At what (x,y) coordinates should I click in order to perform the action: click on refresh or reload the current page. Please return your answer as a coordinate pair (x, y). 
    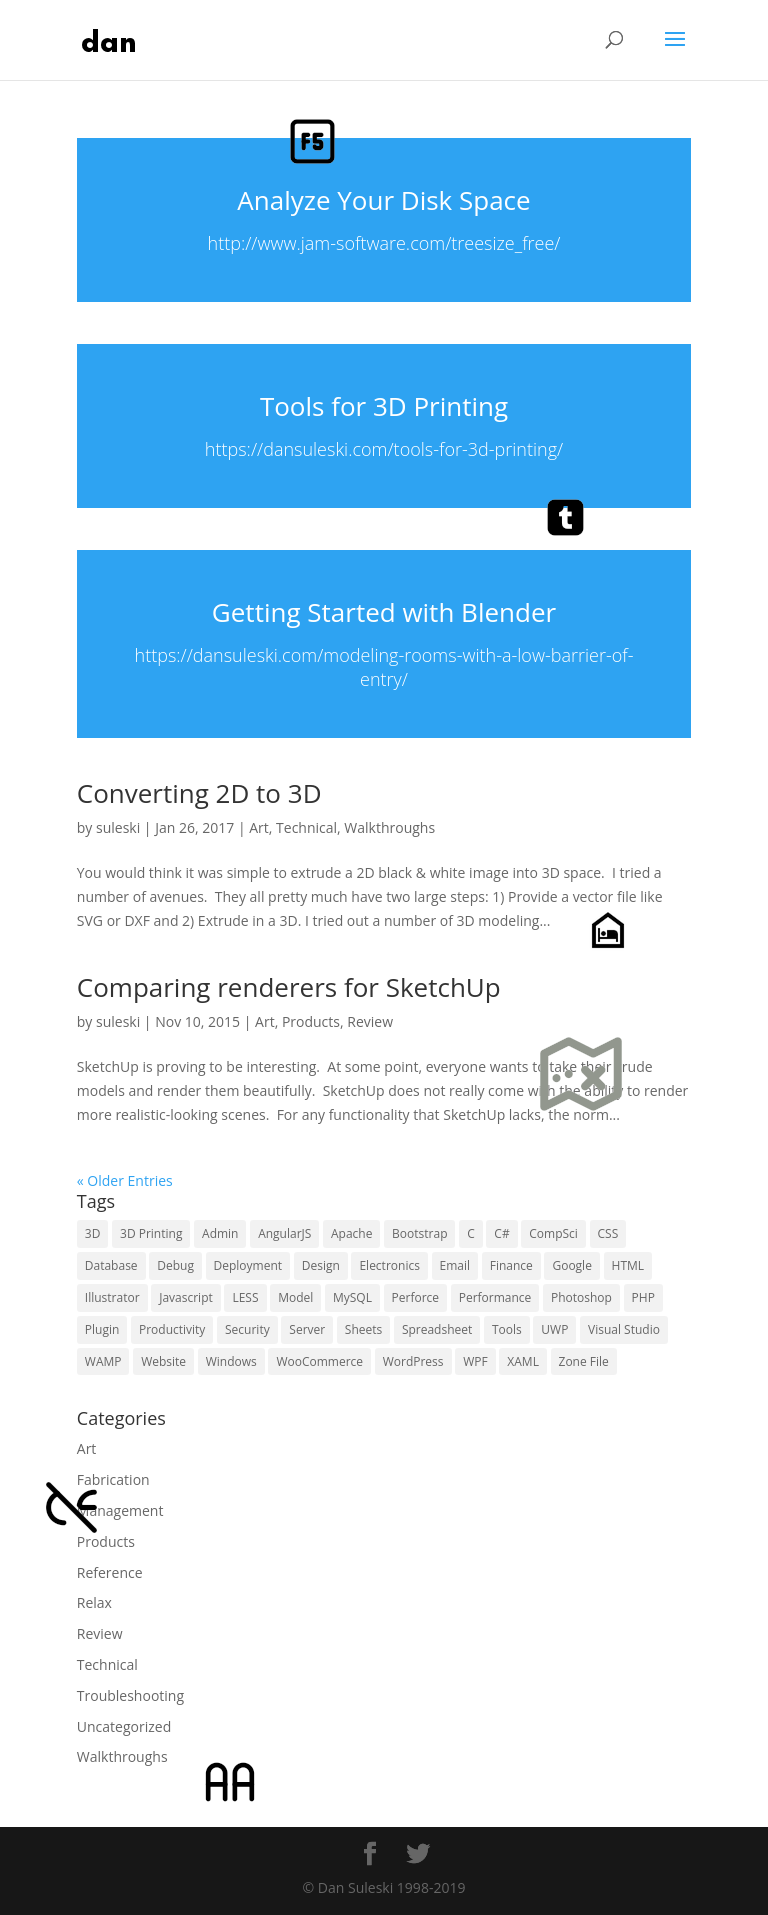
    Looking at the image, I should click on (312, 141).